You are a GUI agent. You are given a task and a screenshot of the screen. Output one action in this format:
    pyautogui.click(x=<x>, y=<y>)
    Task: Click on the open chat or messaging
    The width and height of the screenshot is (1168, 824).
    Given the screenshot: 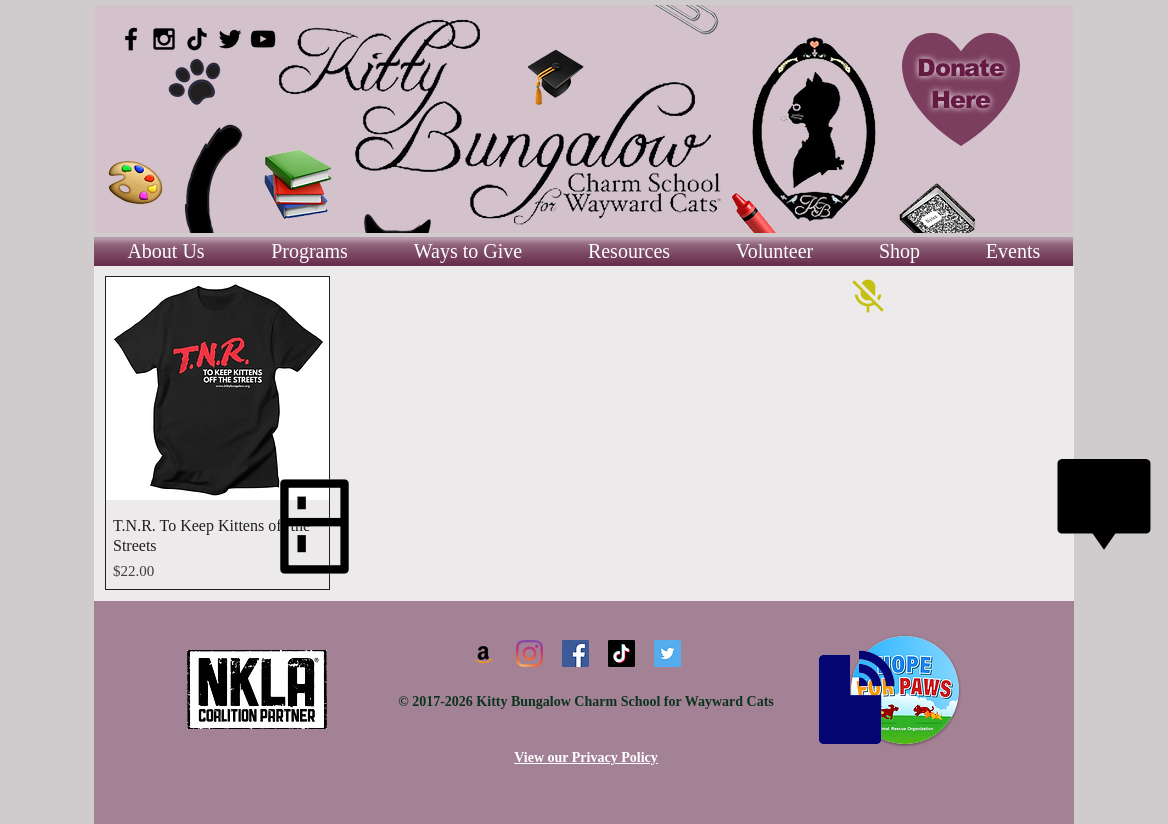 What is the action you would take?
    pyautogui.click(x=1104, y=501)
    